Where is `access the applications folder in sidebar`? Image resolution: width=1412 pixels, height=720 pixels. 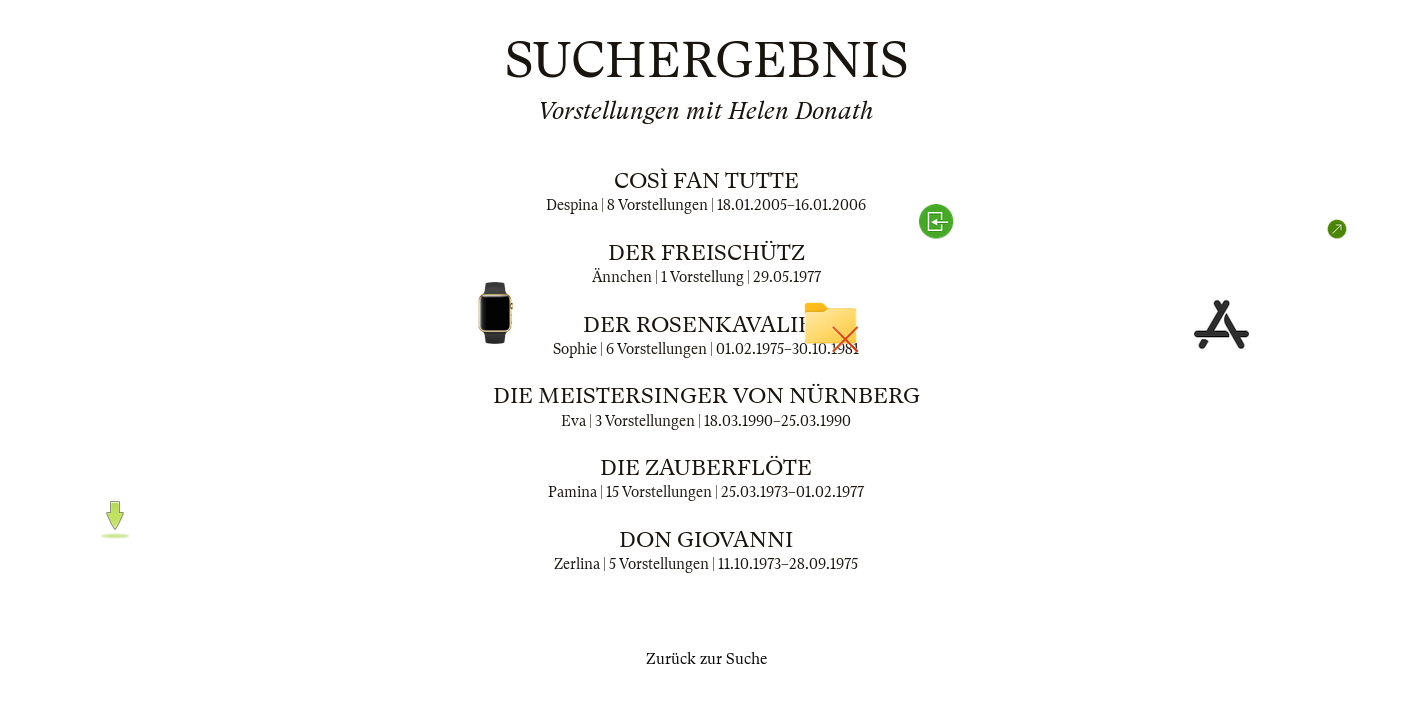 access the applications folder in sidebar is located at coordinates (1221, 324).